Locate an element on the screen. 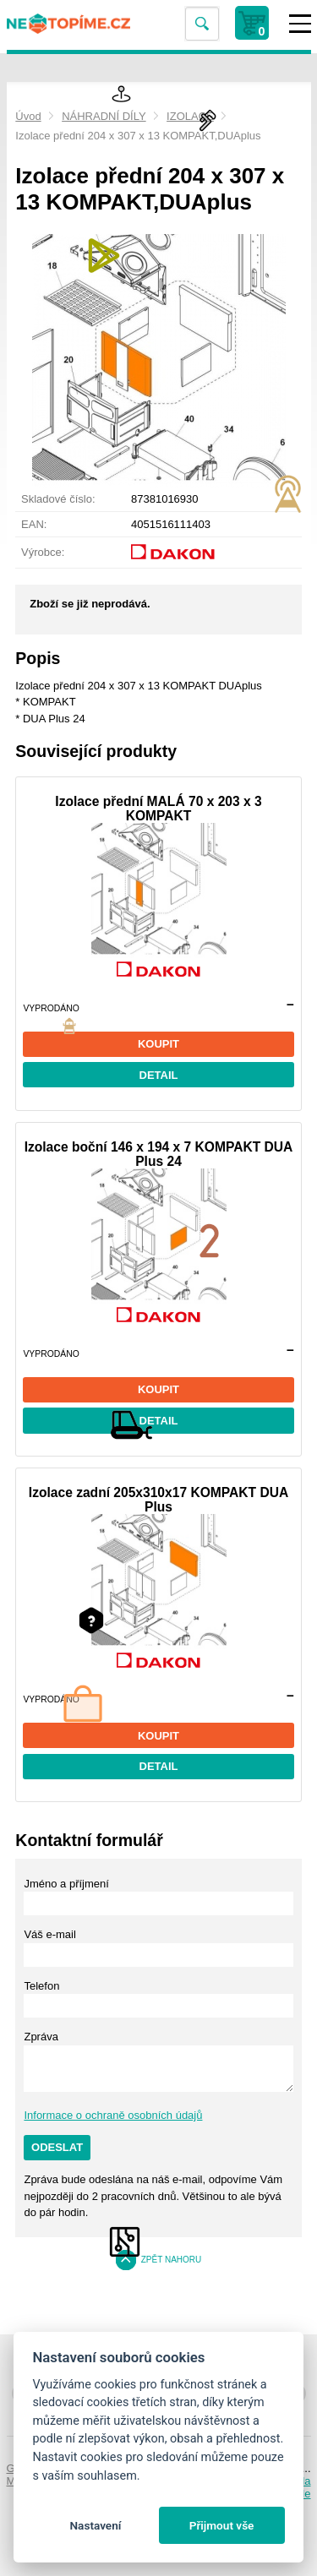 This screenshot has height=2576, width=317. access help or support options is located at coordinates (91, 1620).